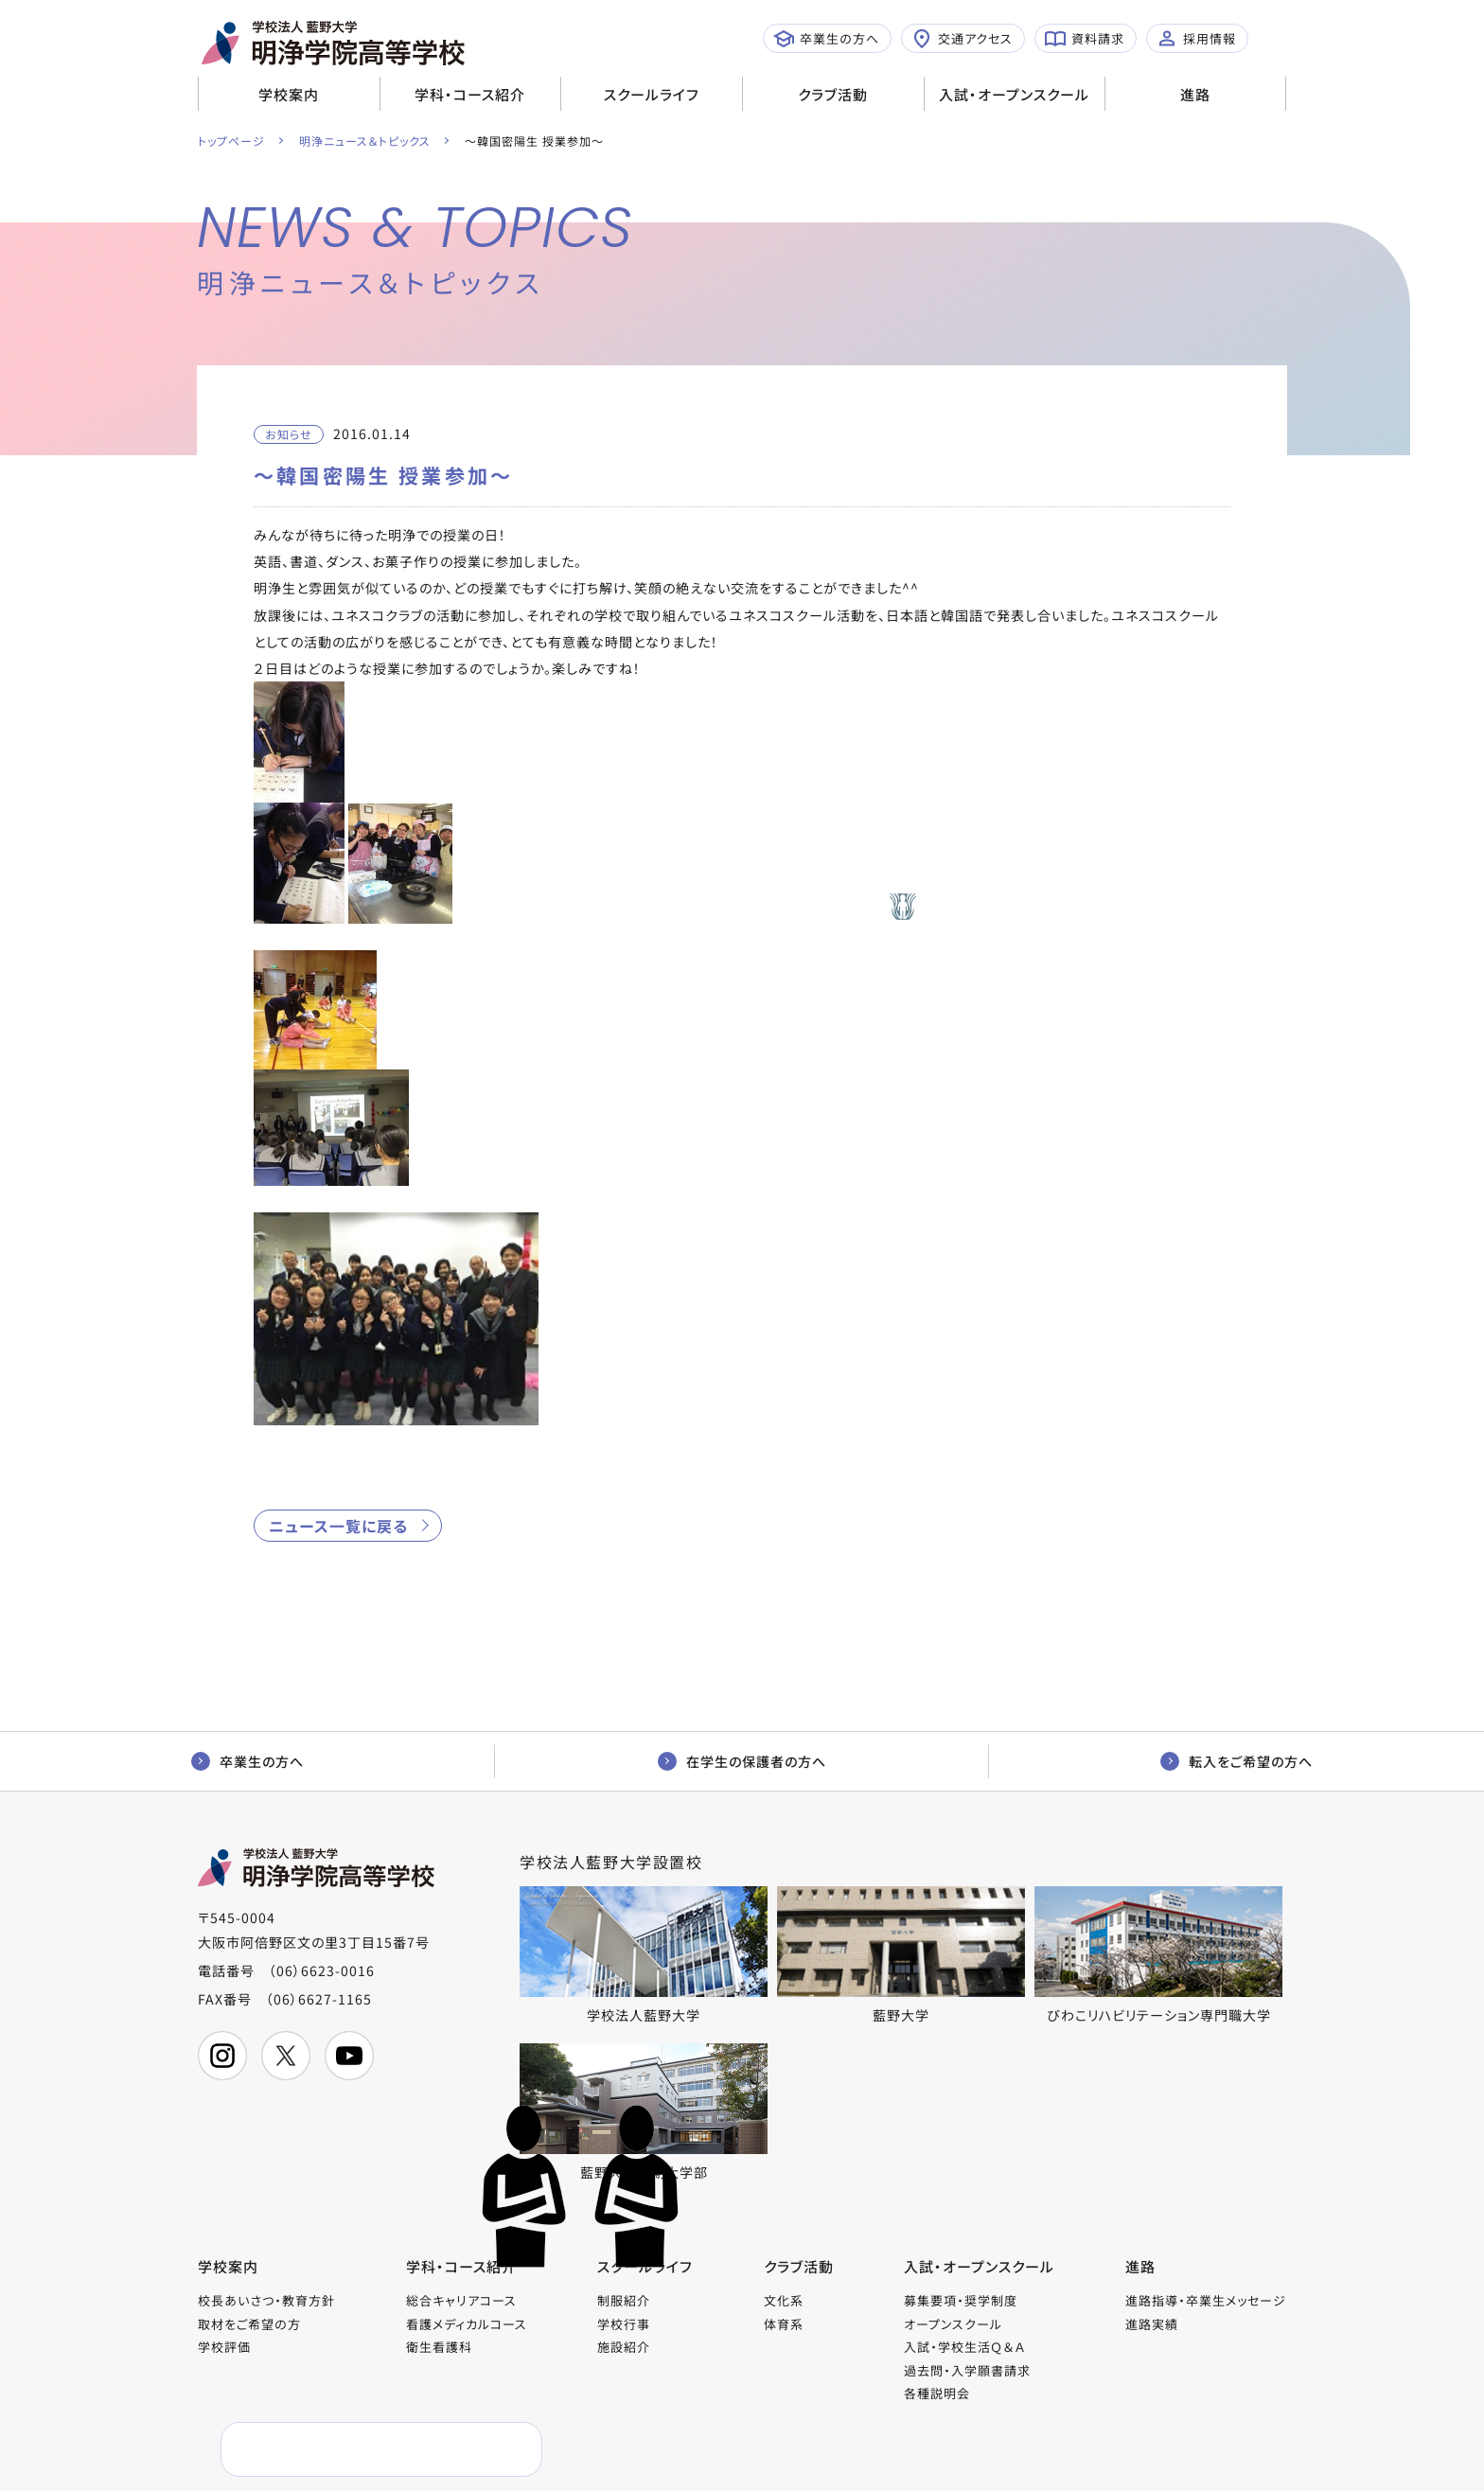  What do you see at coordinates (580, 2186) in the screenshot?
I see `start a face-to-face meeting or video call` at bounding box center [580, 2186].